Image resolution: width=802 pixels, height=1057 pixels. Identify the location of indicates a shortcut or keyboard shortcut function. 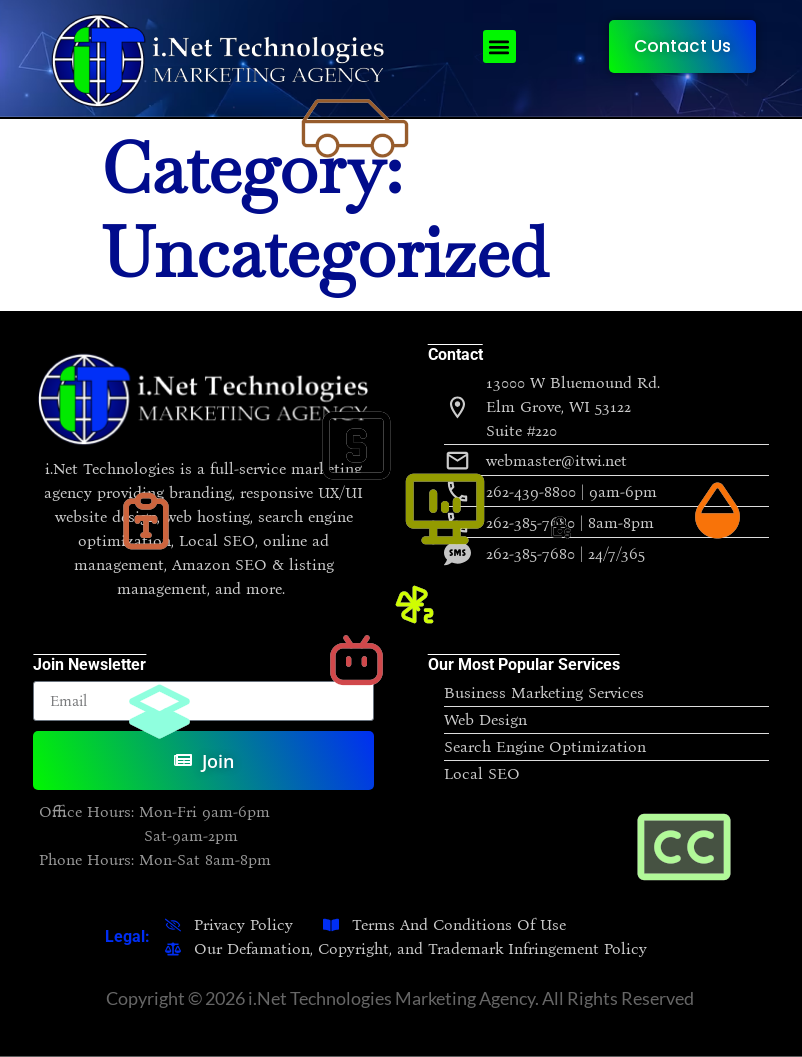
(356, 445).